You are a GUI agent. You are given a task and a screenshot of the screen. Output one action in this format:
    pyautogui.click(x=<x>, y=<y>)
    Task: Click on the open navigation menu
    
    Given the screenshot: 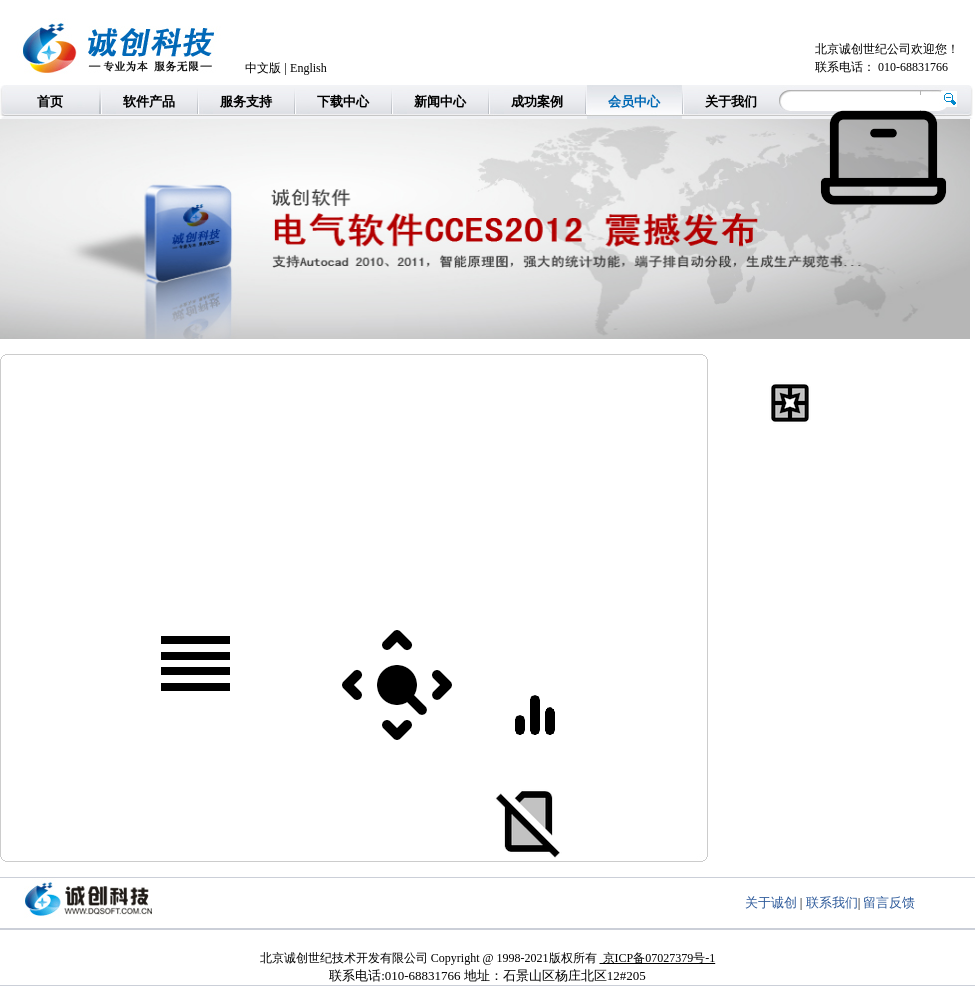 What is the action you would take?
    pyautogui.click(x=195, y=663)
    